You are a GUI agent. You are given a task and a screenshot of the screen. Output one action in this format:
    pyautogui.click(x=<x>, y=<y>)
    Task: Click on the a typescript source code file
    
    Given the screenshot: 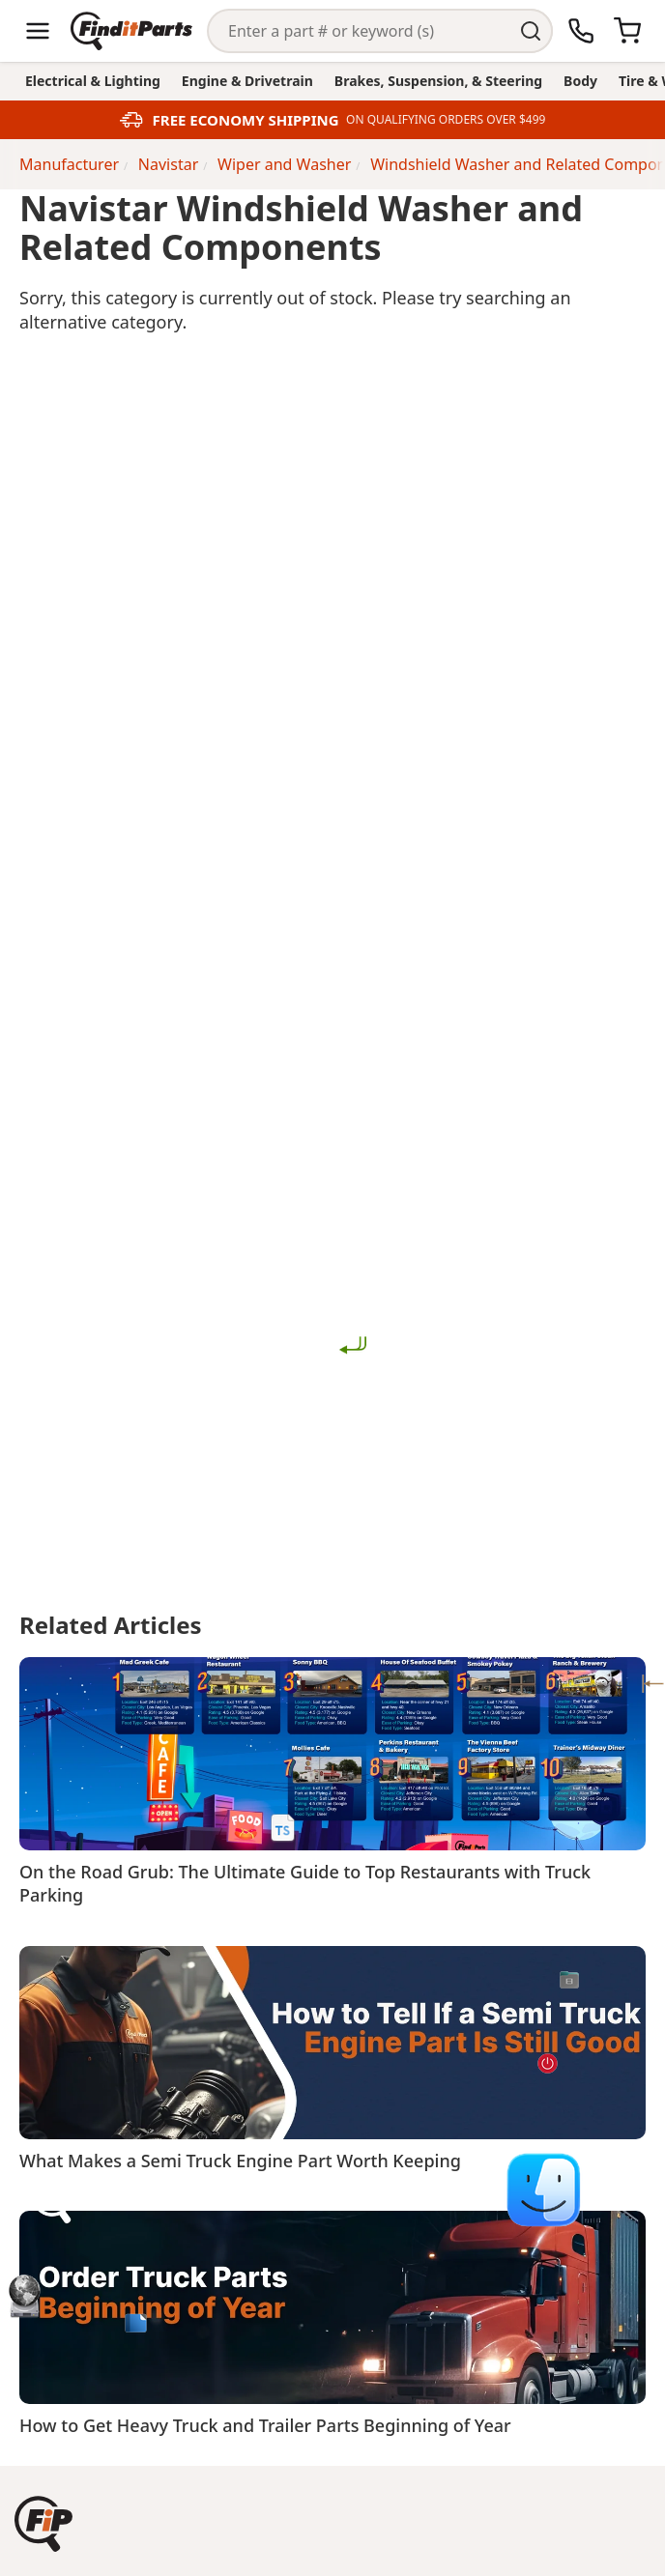 What is the action you would take?
    pyautogui.click(x=282, y=1827)
    